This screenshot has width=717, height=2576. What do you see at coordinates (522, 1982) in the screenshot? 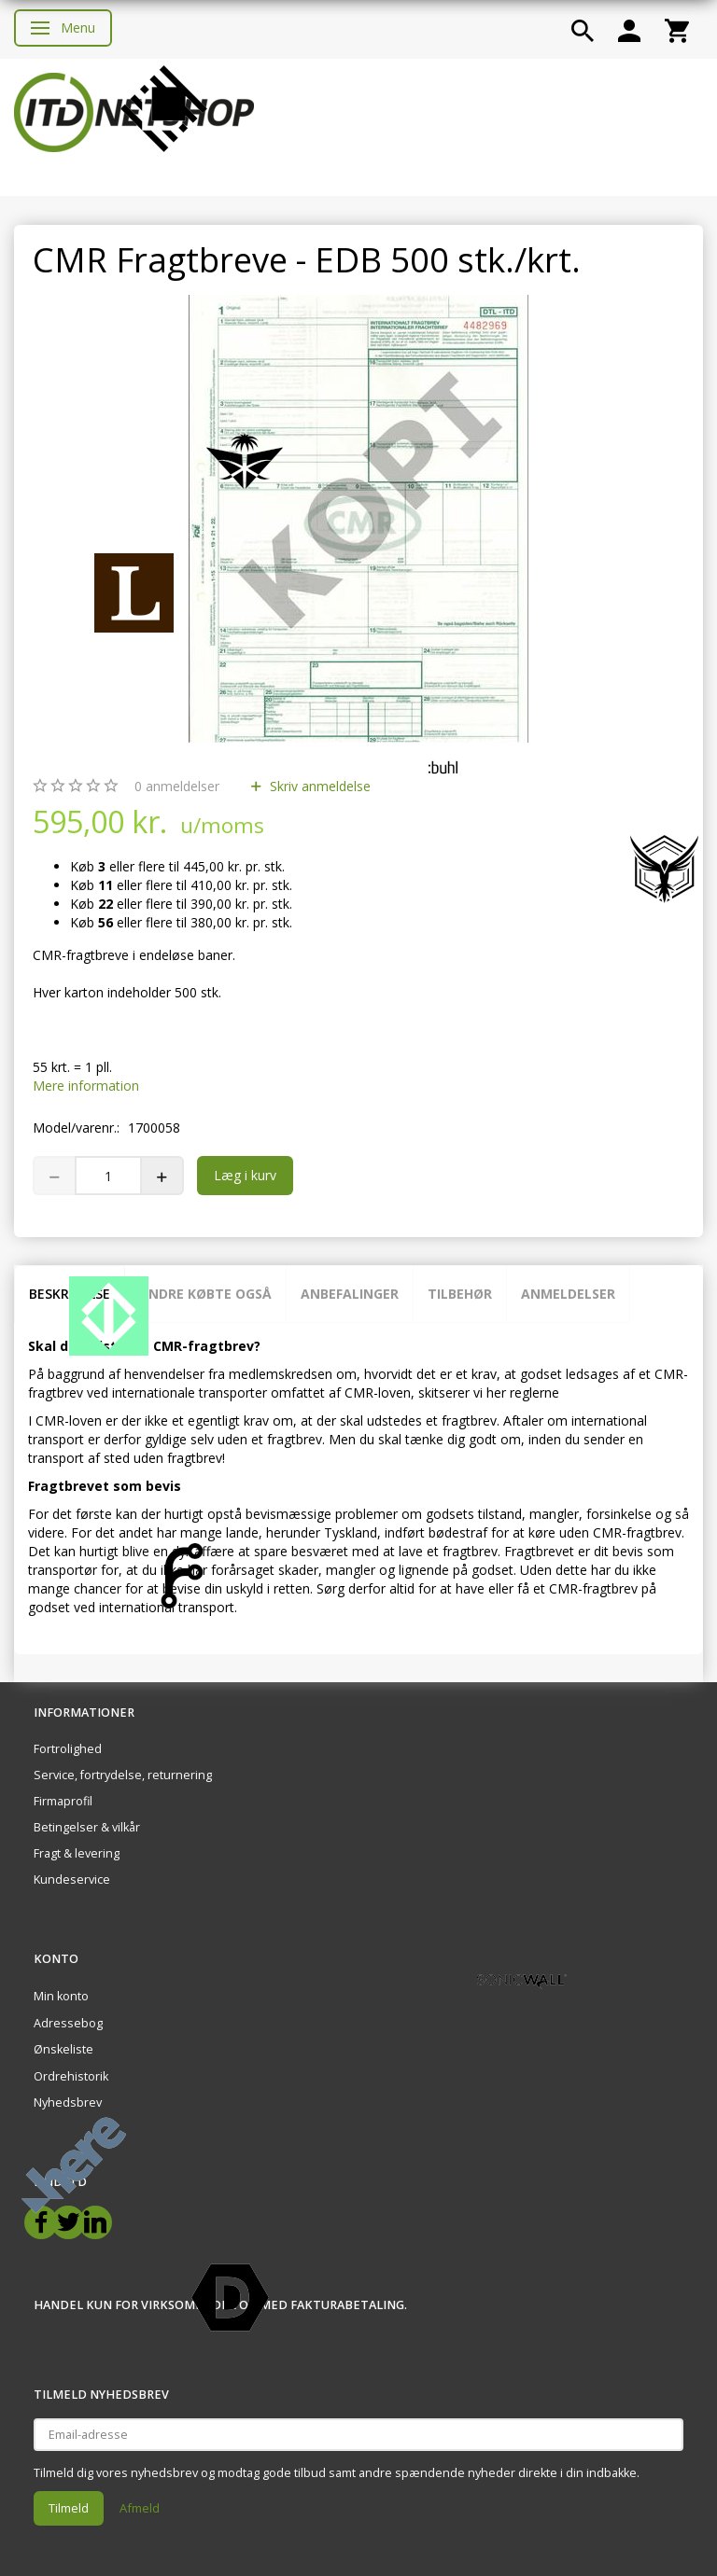
I see `sonicwall network security branding` at bounding box center [522, 1982].